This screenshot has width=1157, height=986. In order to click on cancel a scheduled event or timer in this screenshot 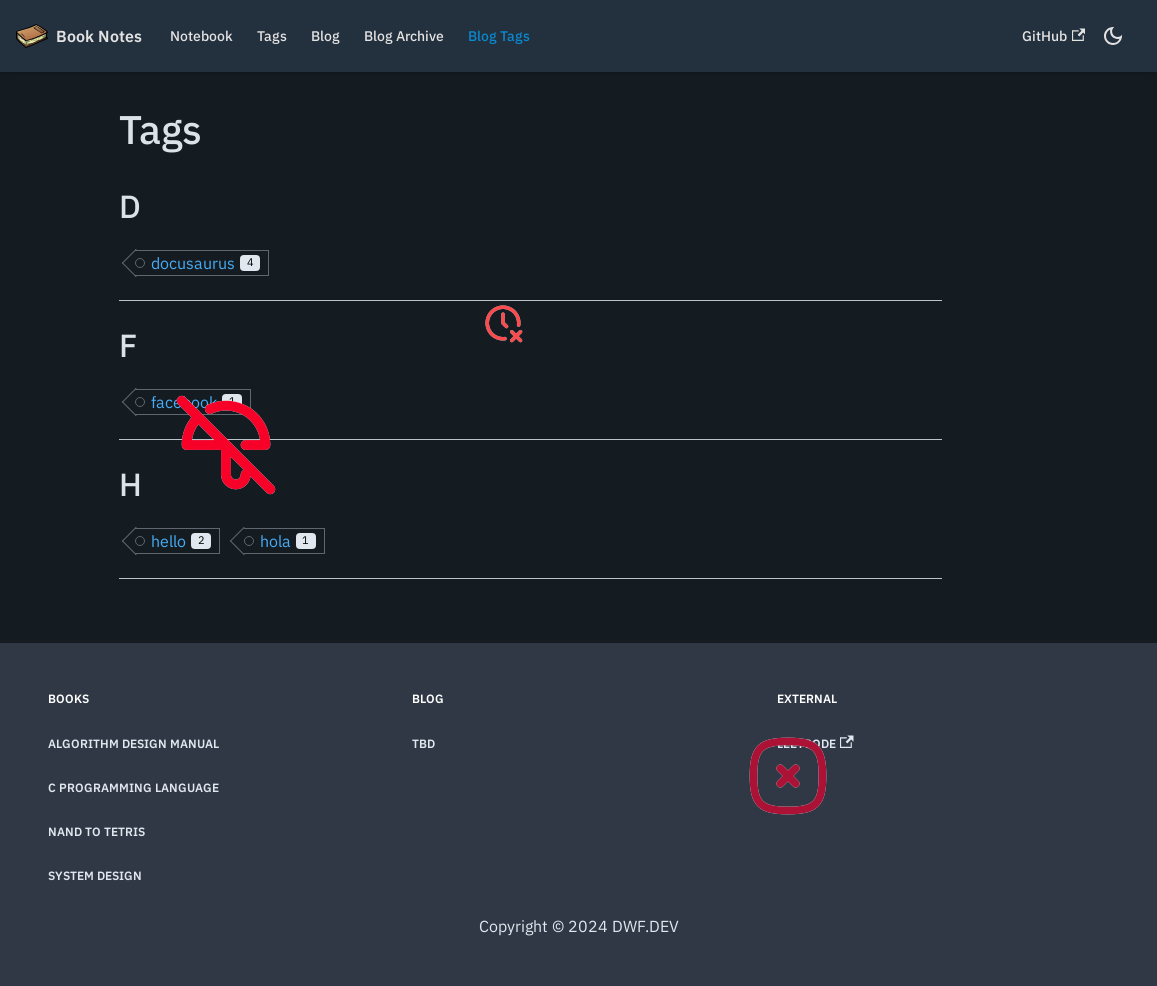, I will do `click(503, 323)`.